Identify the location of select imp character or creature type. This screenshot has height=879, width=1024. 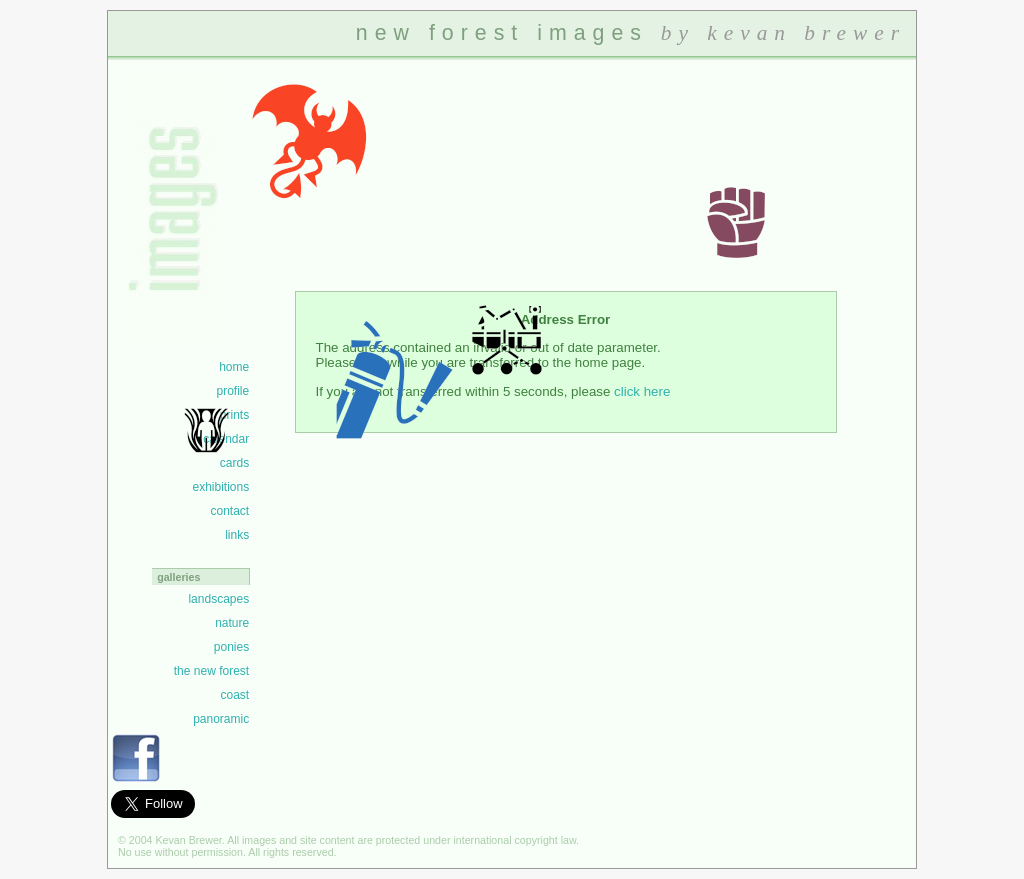
(309, 141).